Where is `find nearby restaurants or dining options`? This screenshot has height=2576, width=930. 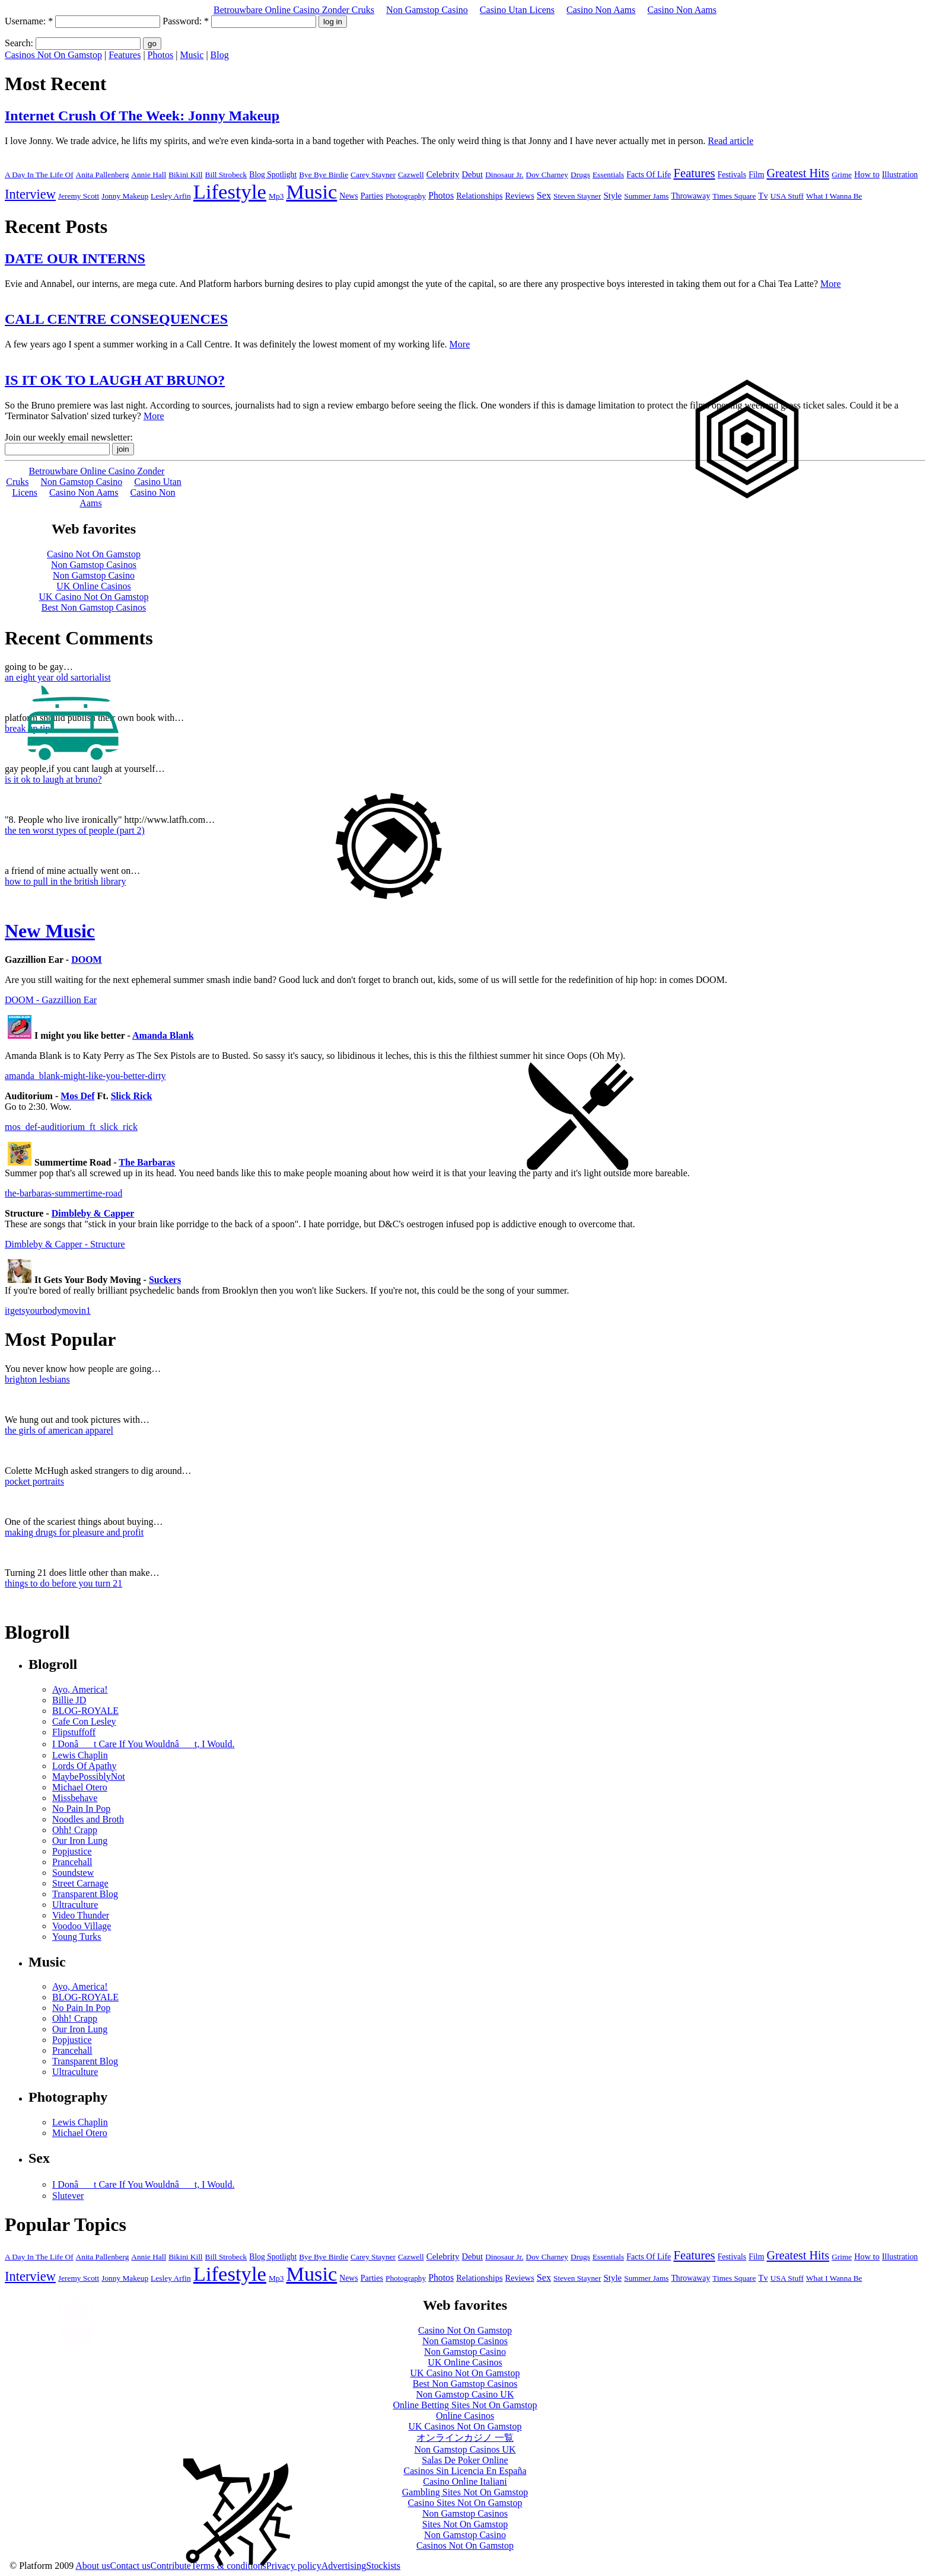
find nearby restaurants or dining options is located at coordinates (581, 1115).